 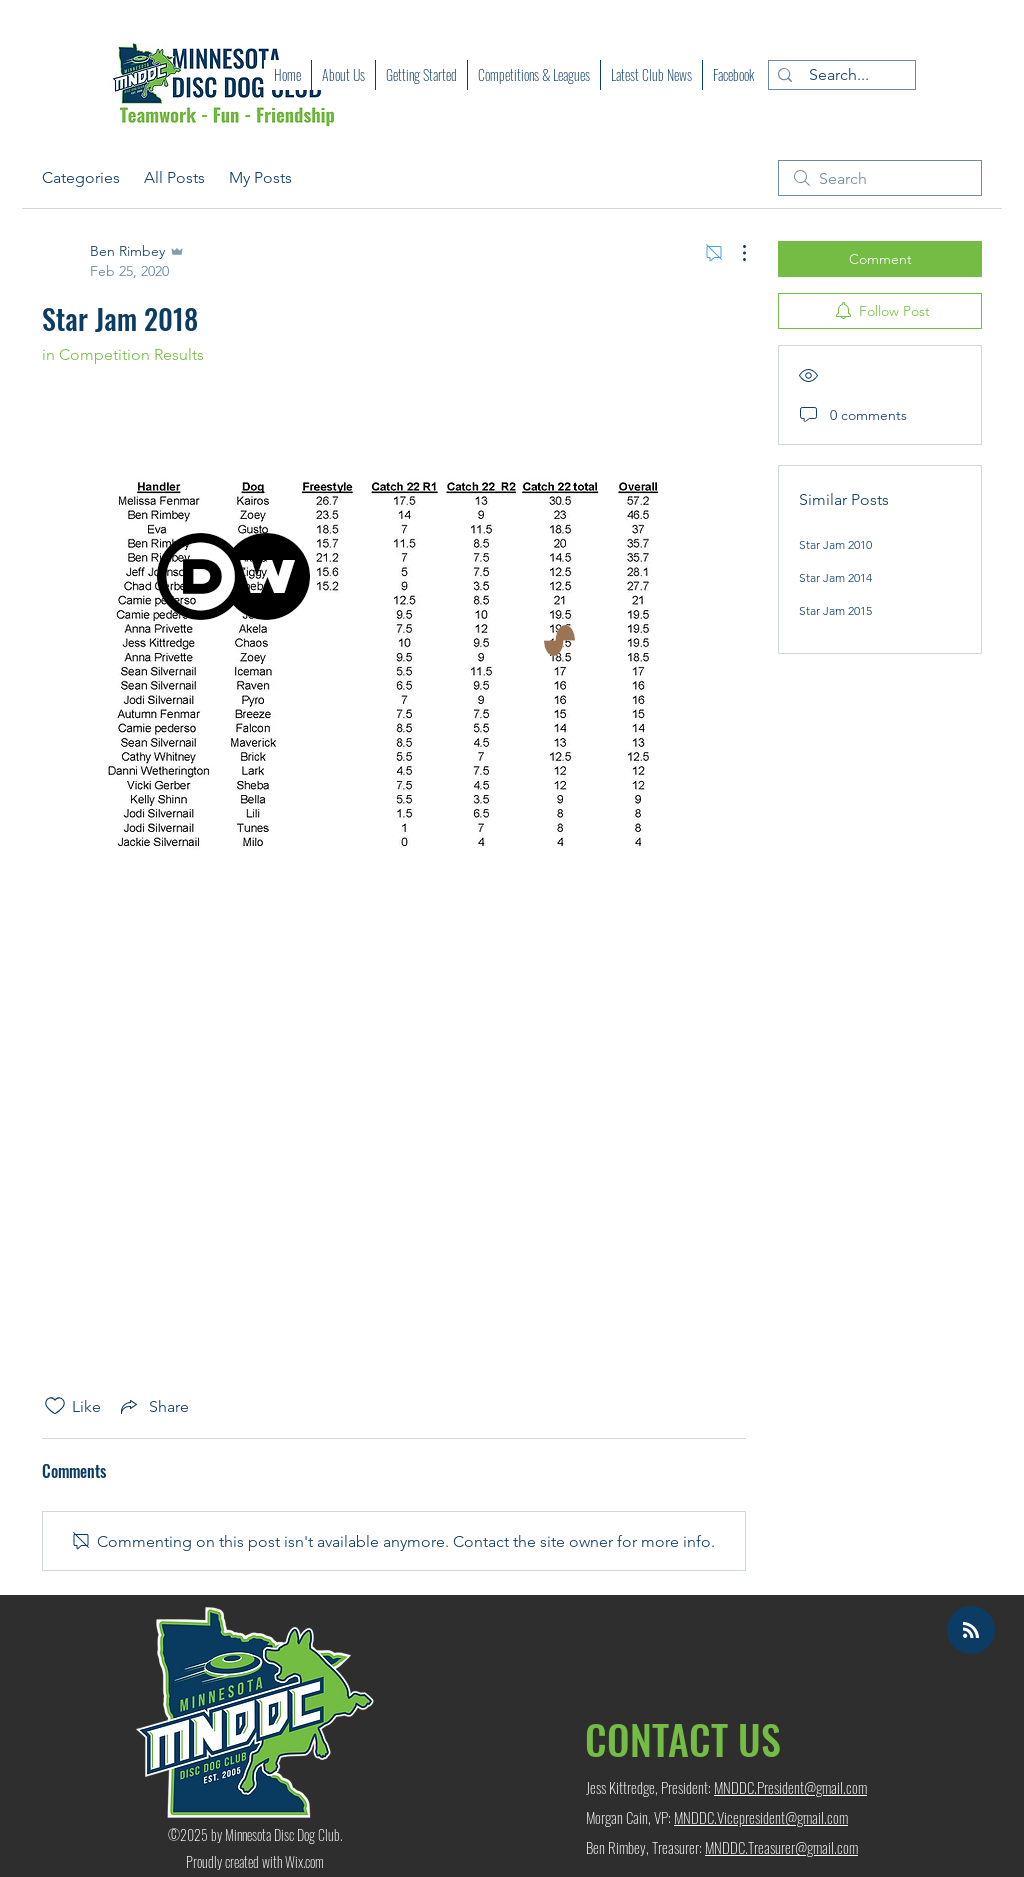 I want to click on open the Deutsche Welle news app, so click(x=233, y=576).